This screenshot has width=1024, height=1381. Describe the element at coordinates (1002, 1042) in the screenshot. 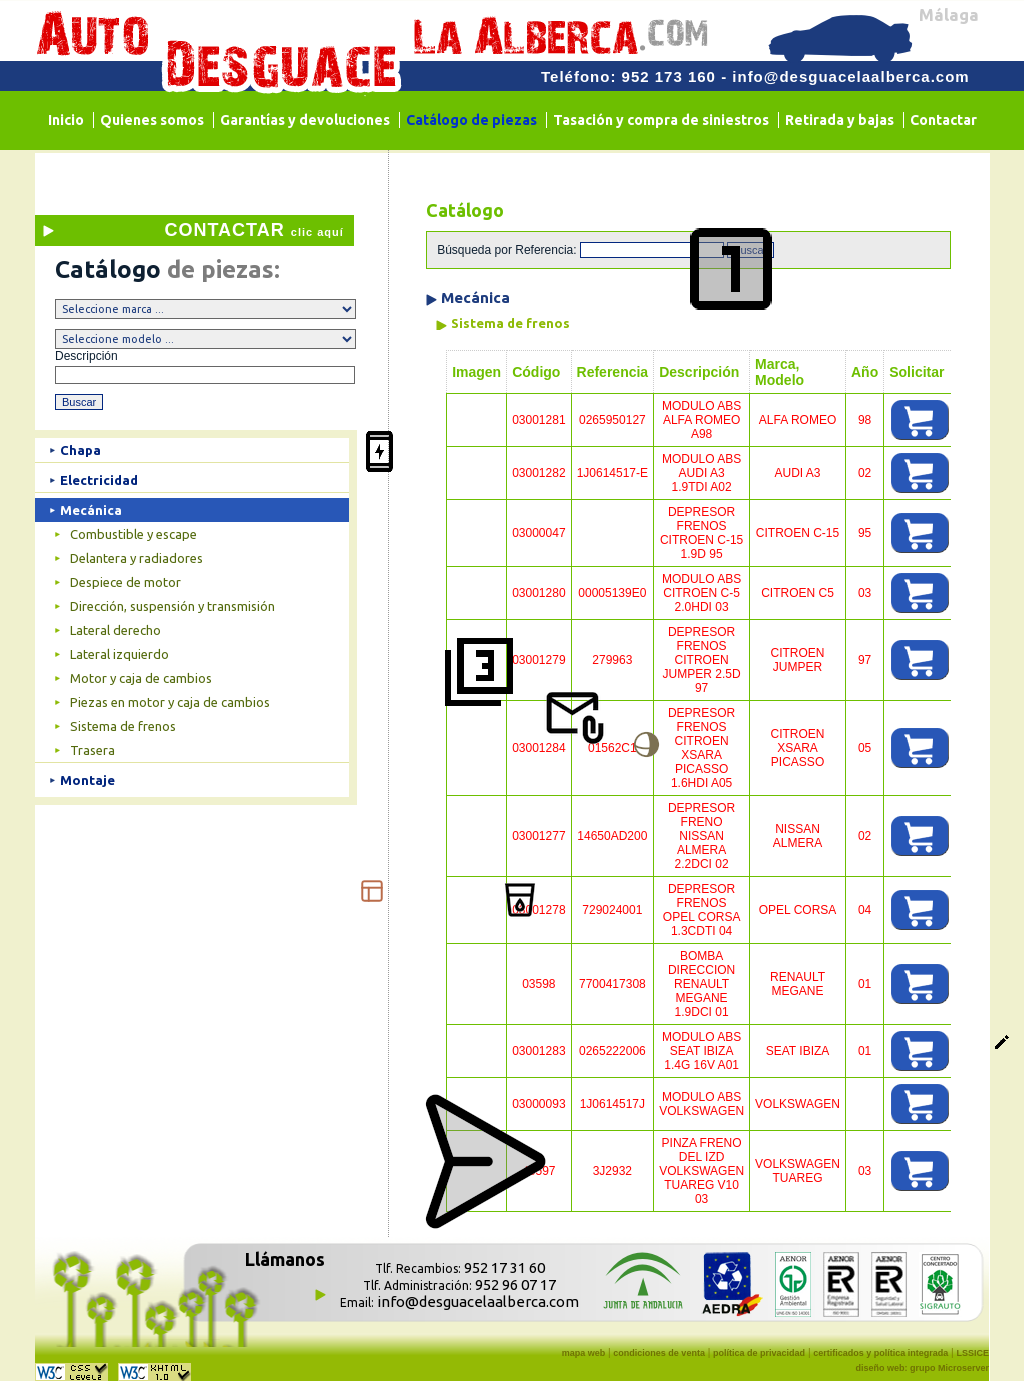

I see `edit content or settings` at that location.